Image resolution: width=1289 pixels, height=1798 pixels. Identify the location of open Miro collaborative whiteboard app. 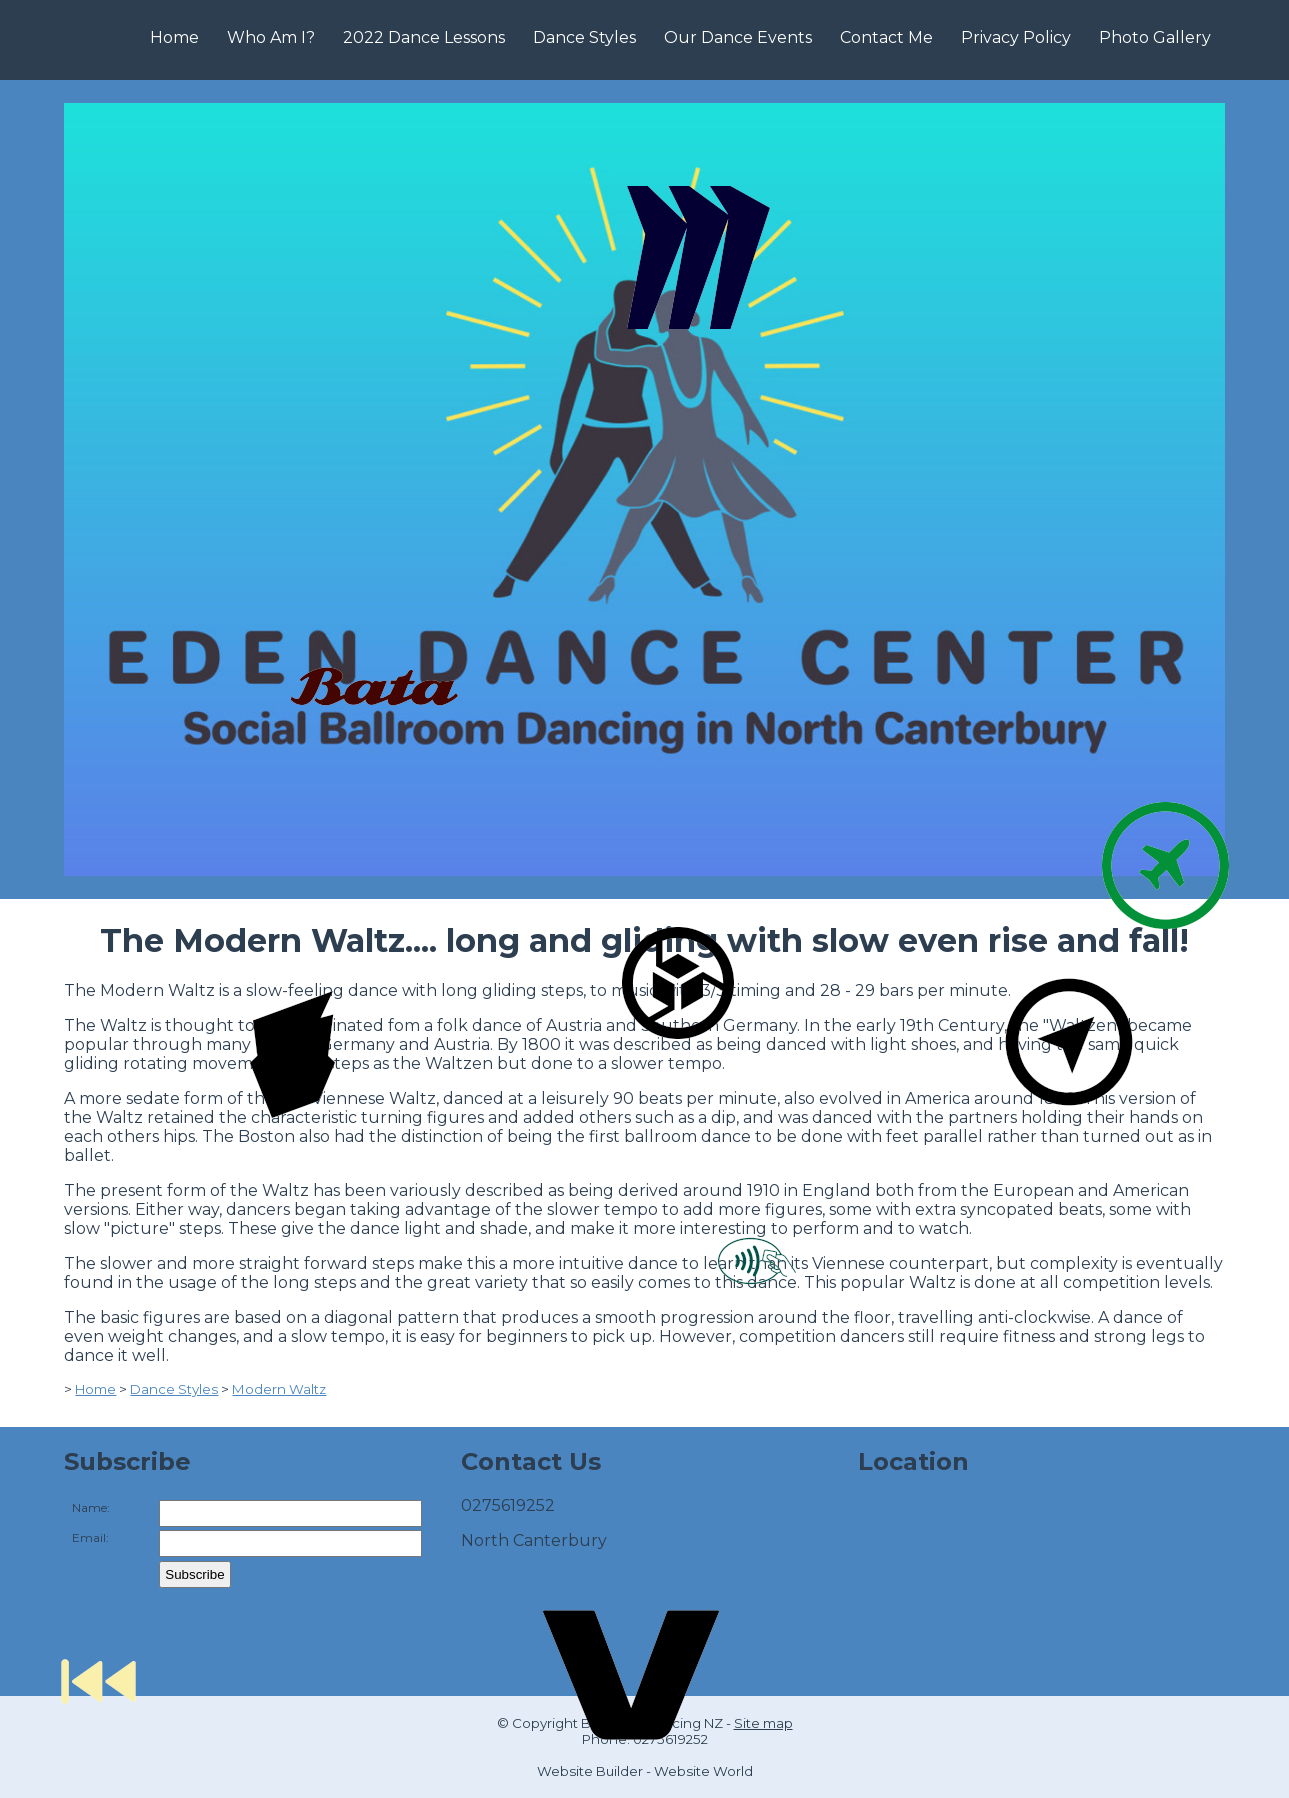
(698, 257).